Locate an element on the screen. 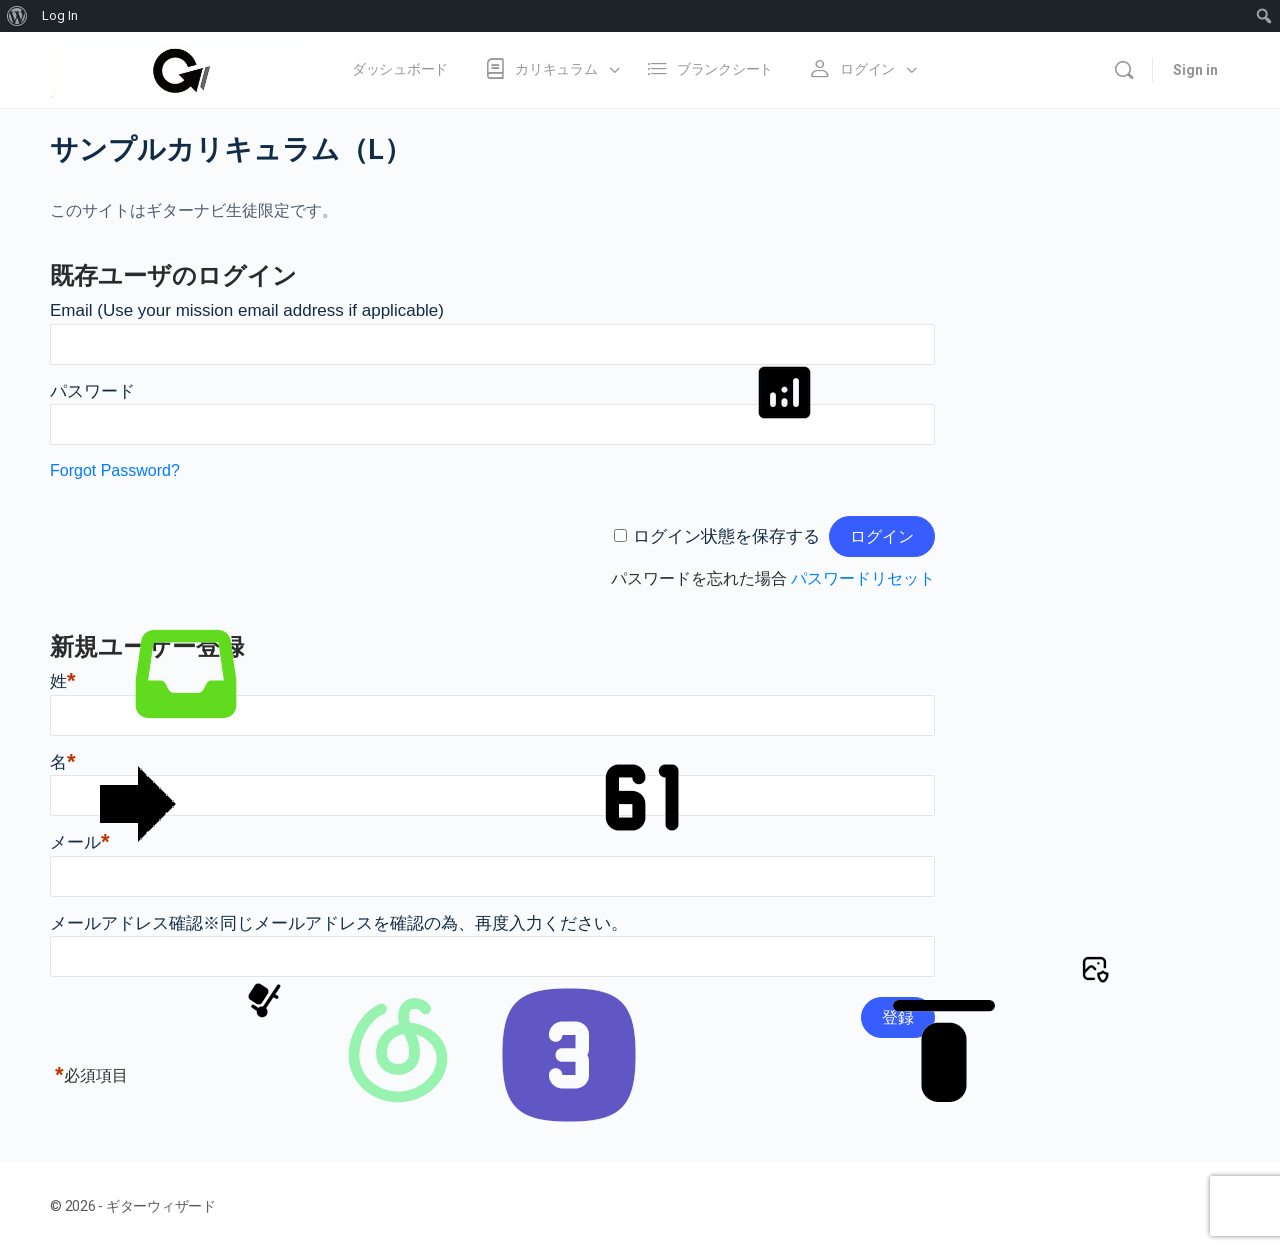 Image resolution: width=1280 pixels, height=1250 pixels. open NetEase Music app is located at coordinates (398, 1053).